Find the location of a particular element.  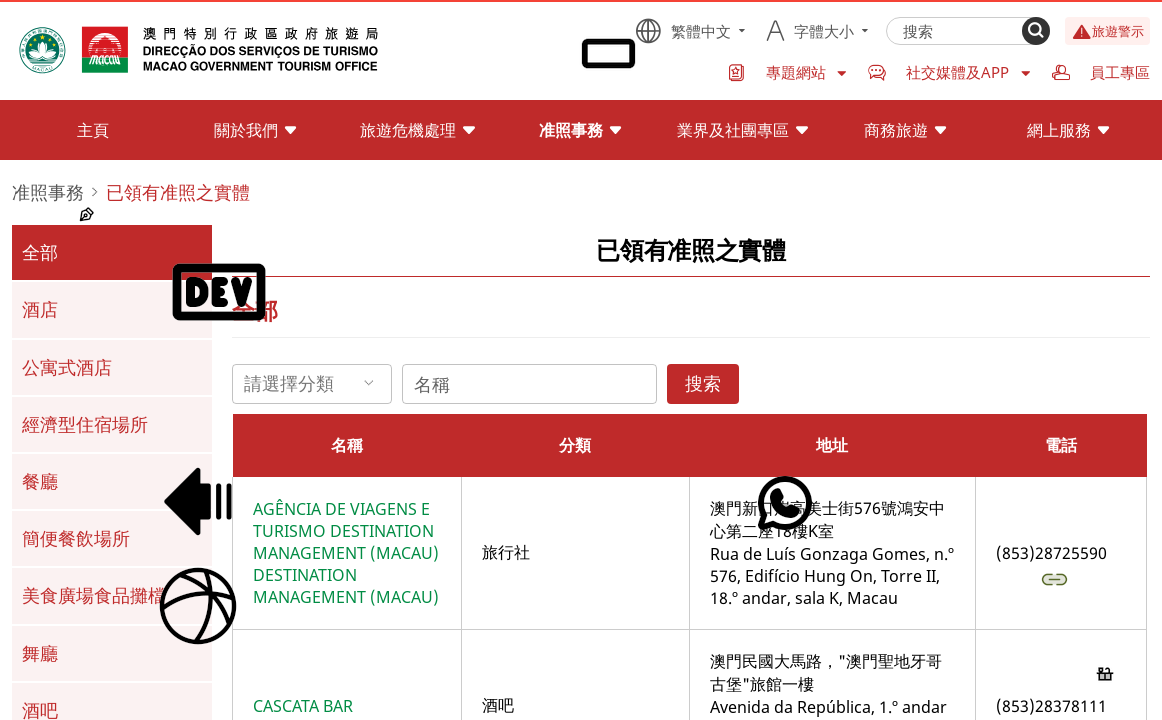

copy or share a link is located at coordinates (1054, 579).